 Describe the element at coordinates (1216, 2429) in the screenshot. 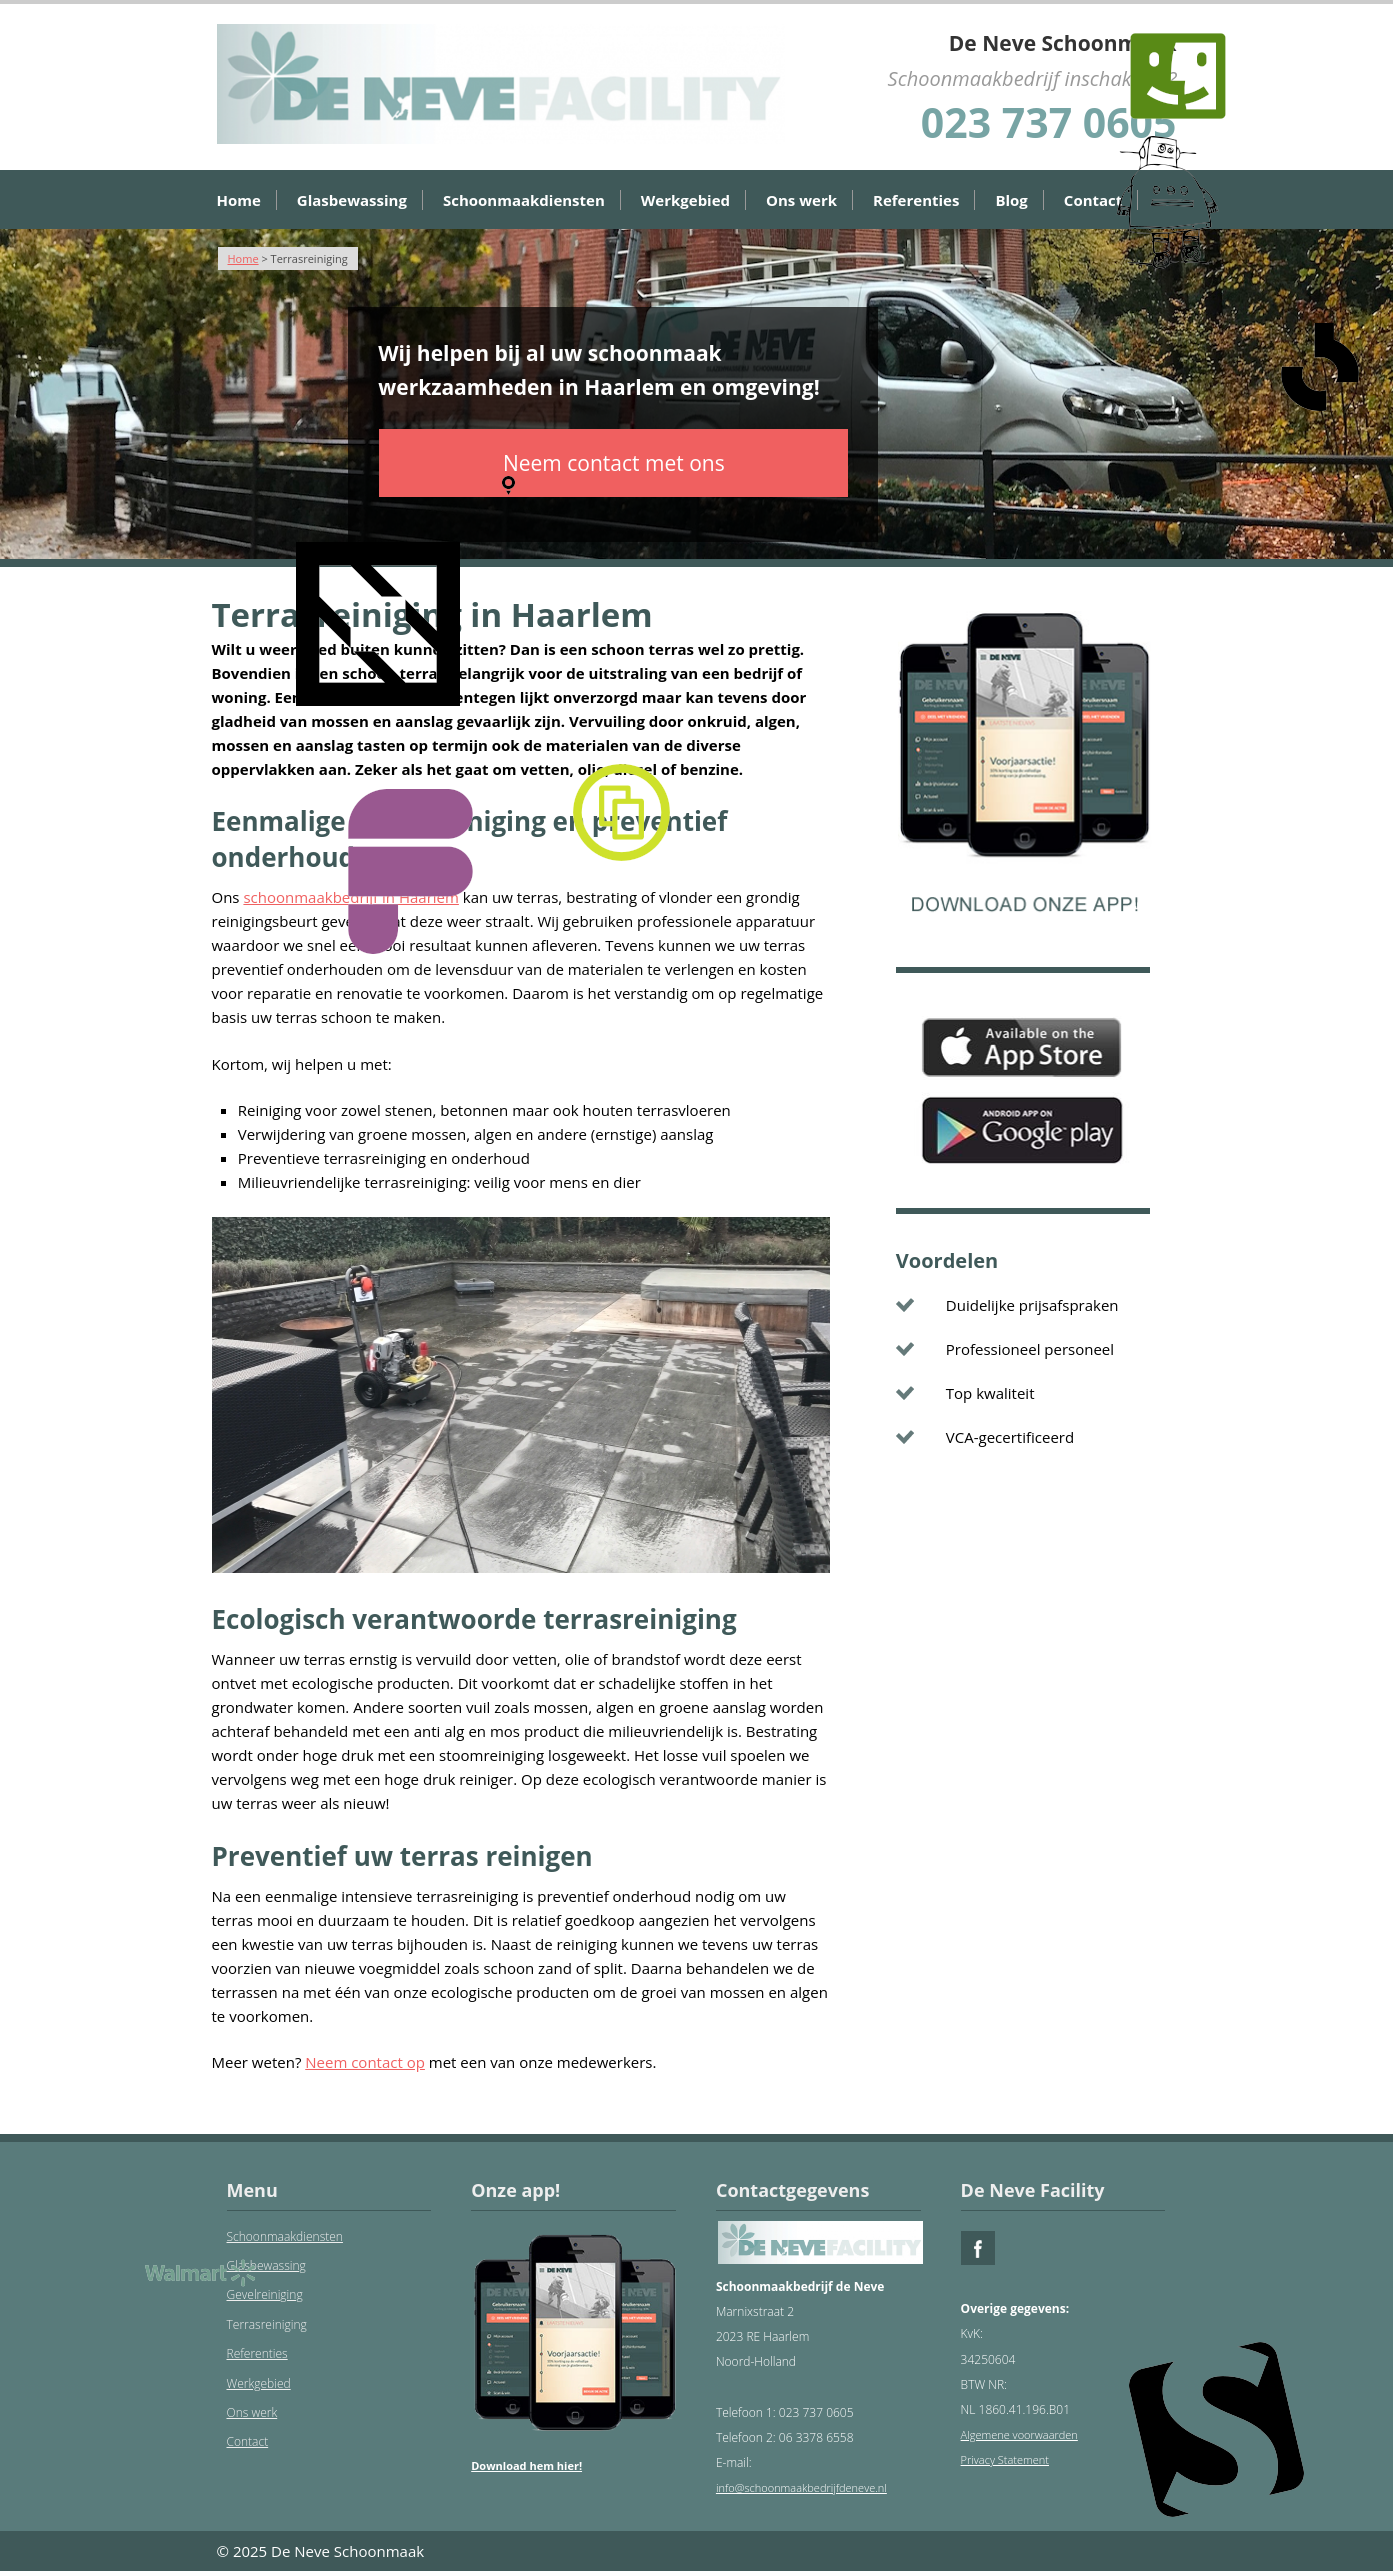

I see `visit smashing magazine website` at that location.